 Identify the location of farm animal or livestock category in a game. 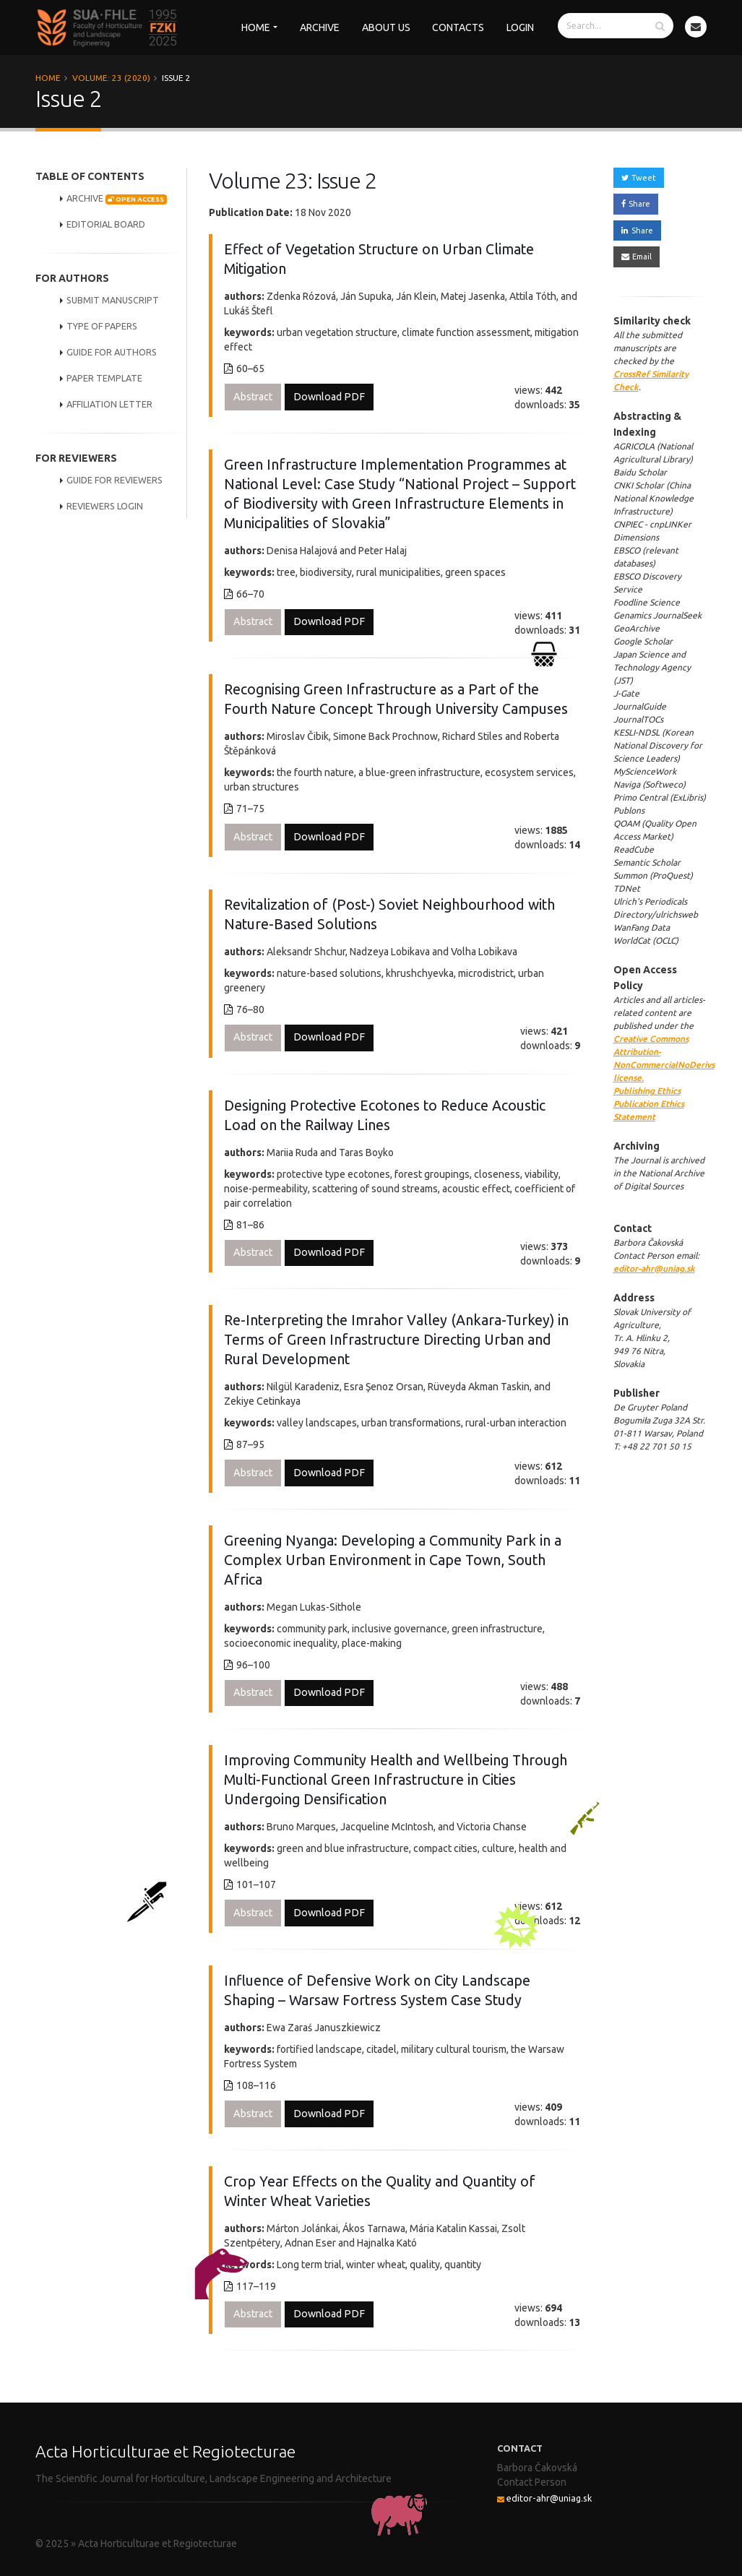
(399, 2513).